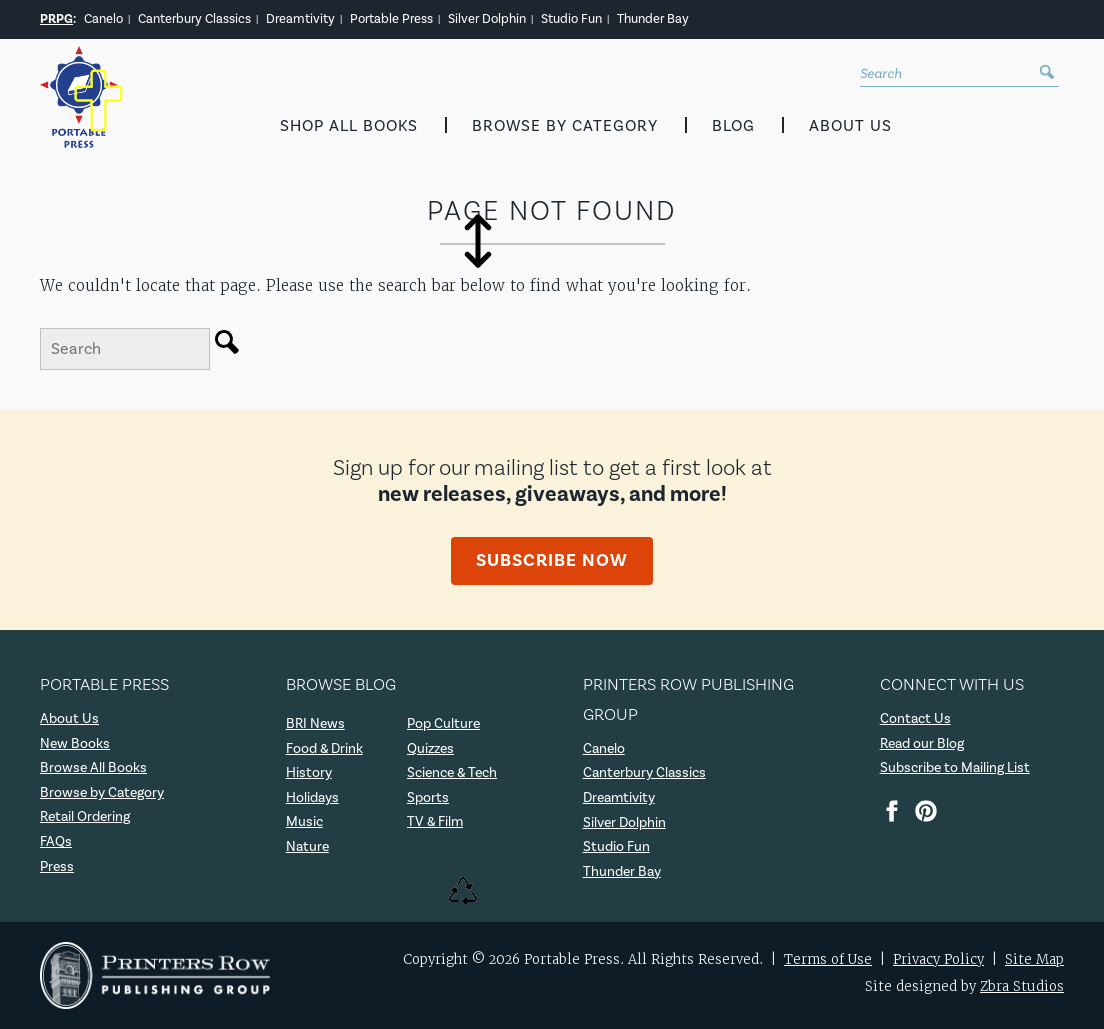 The height and width of the screenshot is (1029, 1104). What do you see at coordinates (98, 100) in the screenshot?
I see `represents a religious or faith-based feature` at bounding box center [98, 100].